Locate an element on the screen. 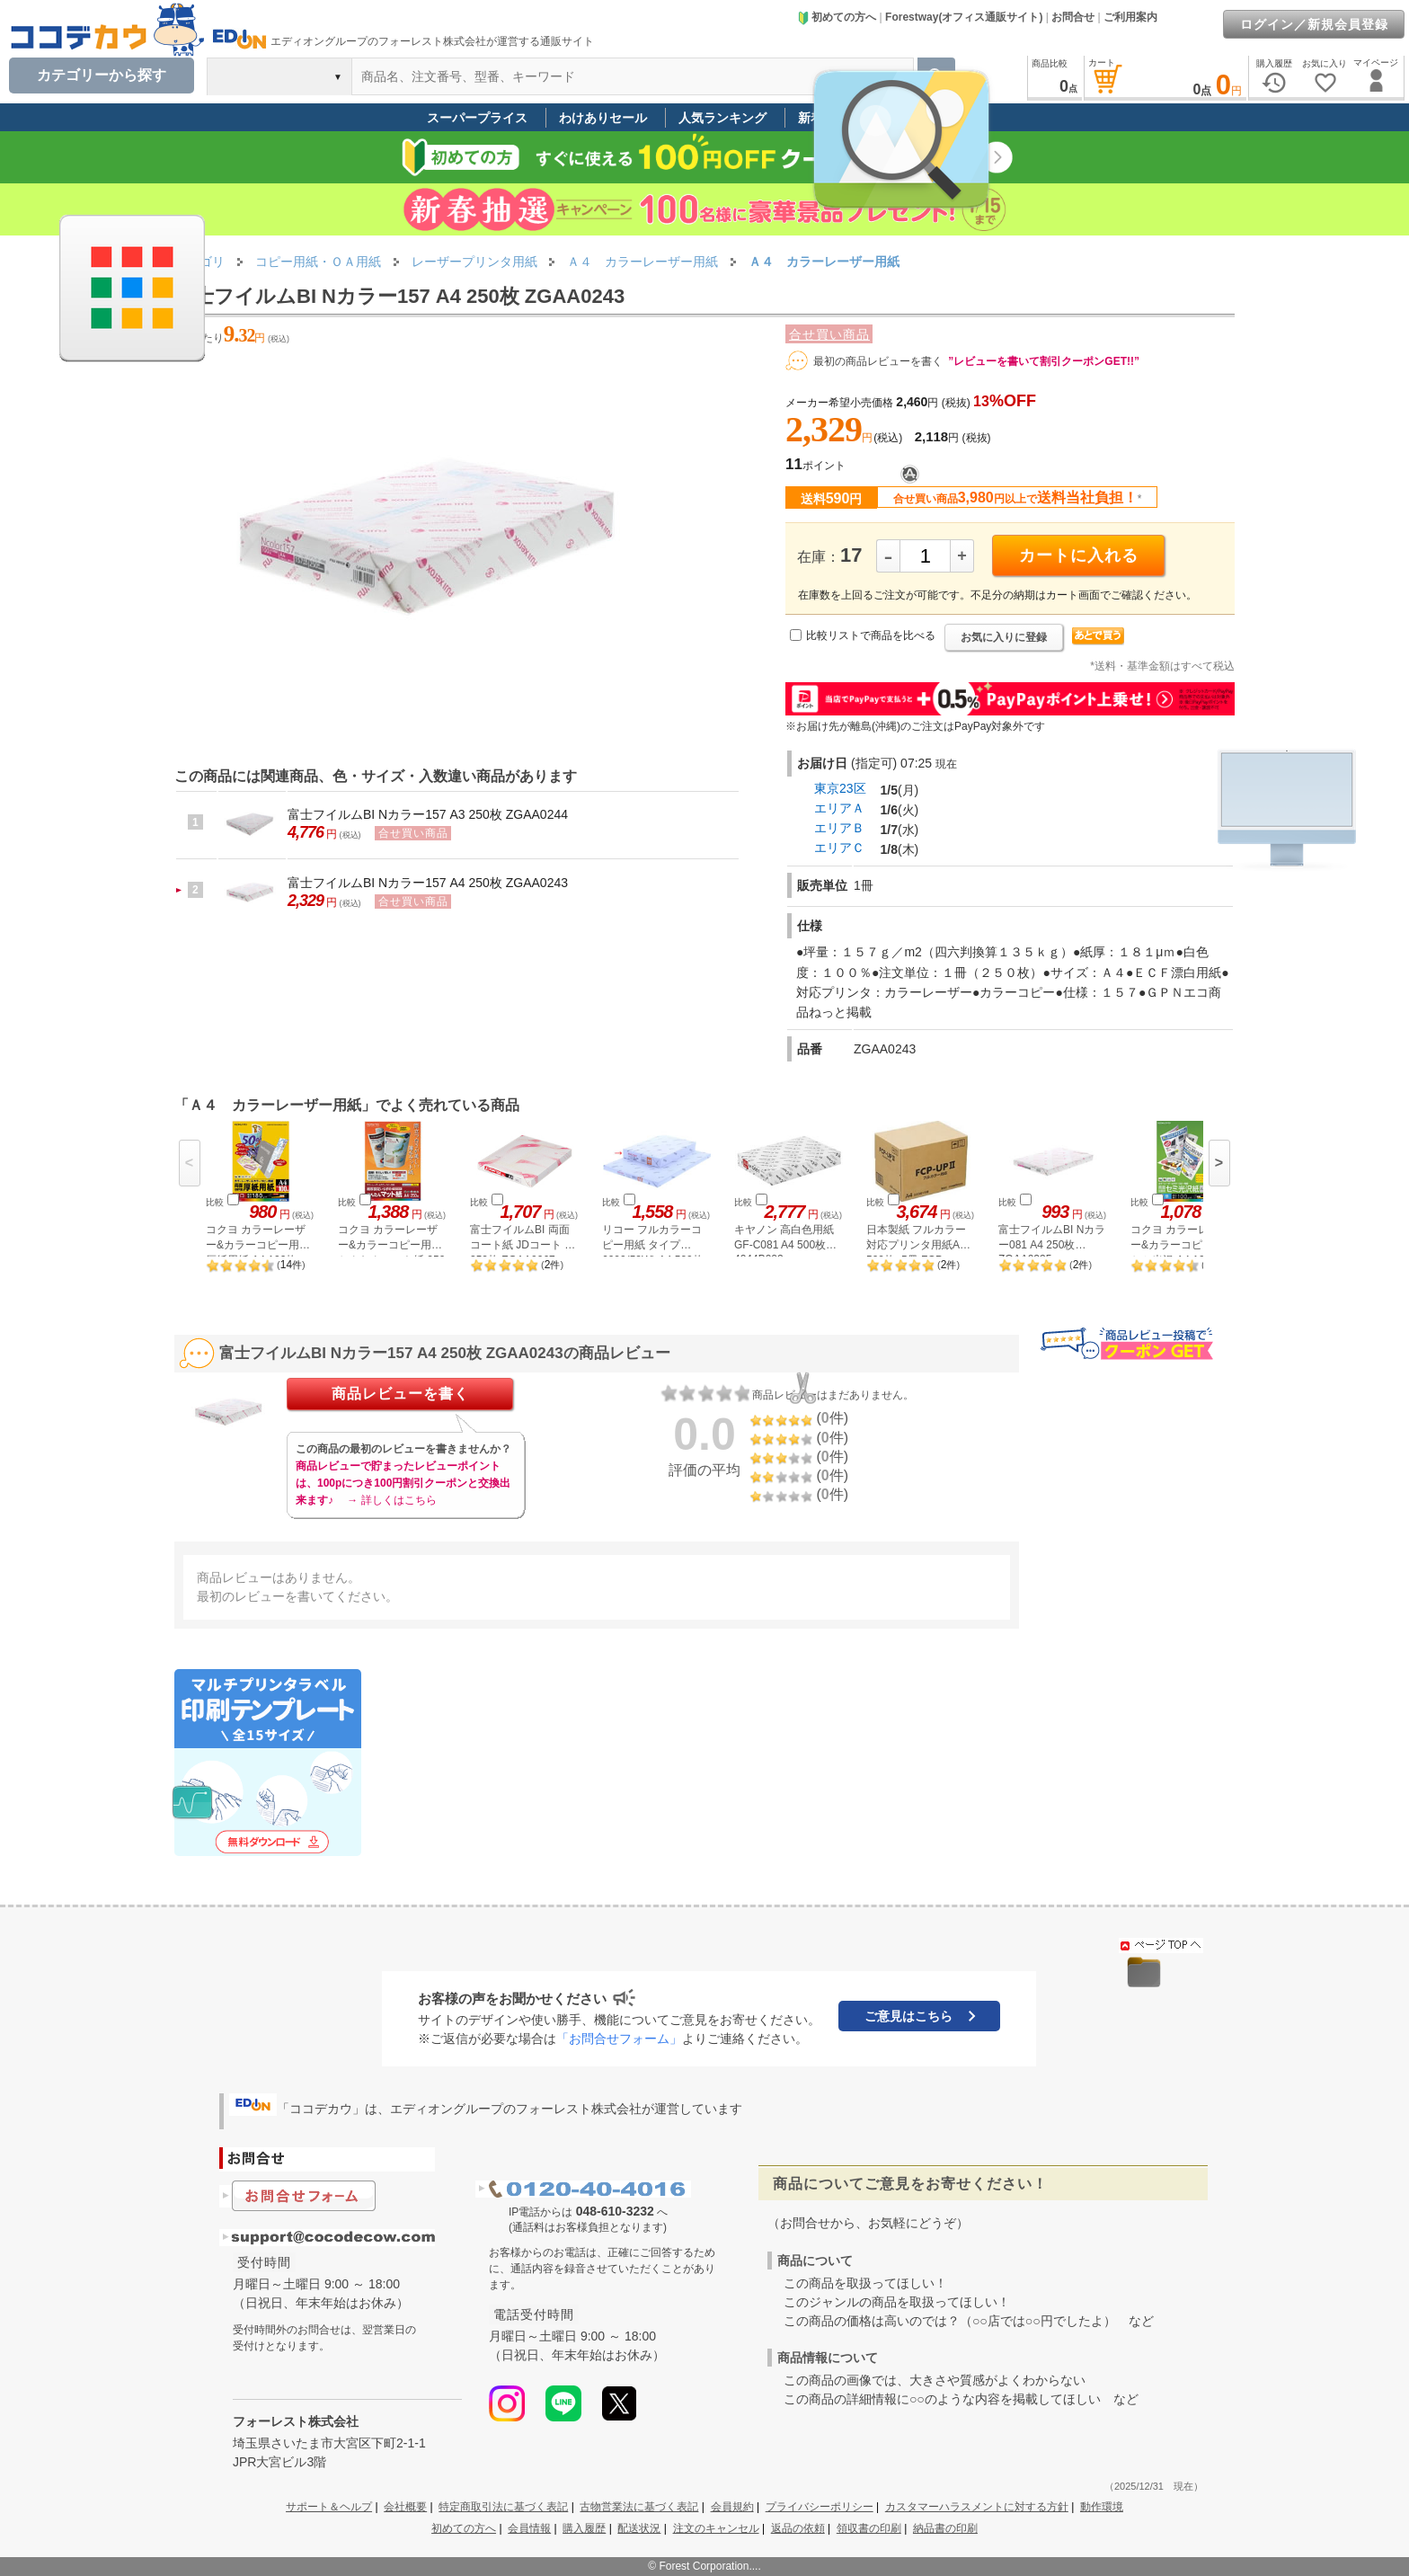 Image resolution: width=1409 pixels, height=2576 pixels. open system usage monitoring app is located at coordinates (192, 1802).